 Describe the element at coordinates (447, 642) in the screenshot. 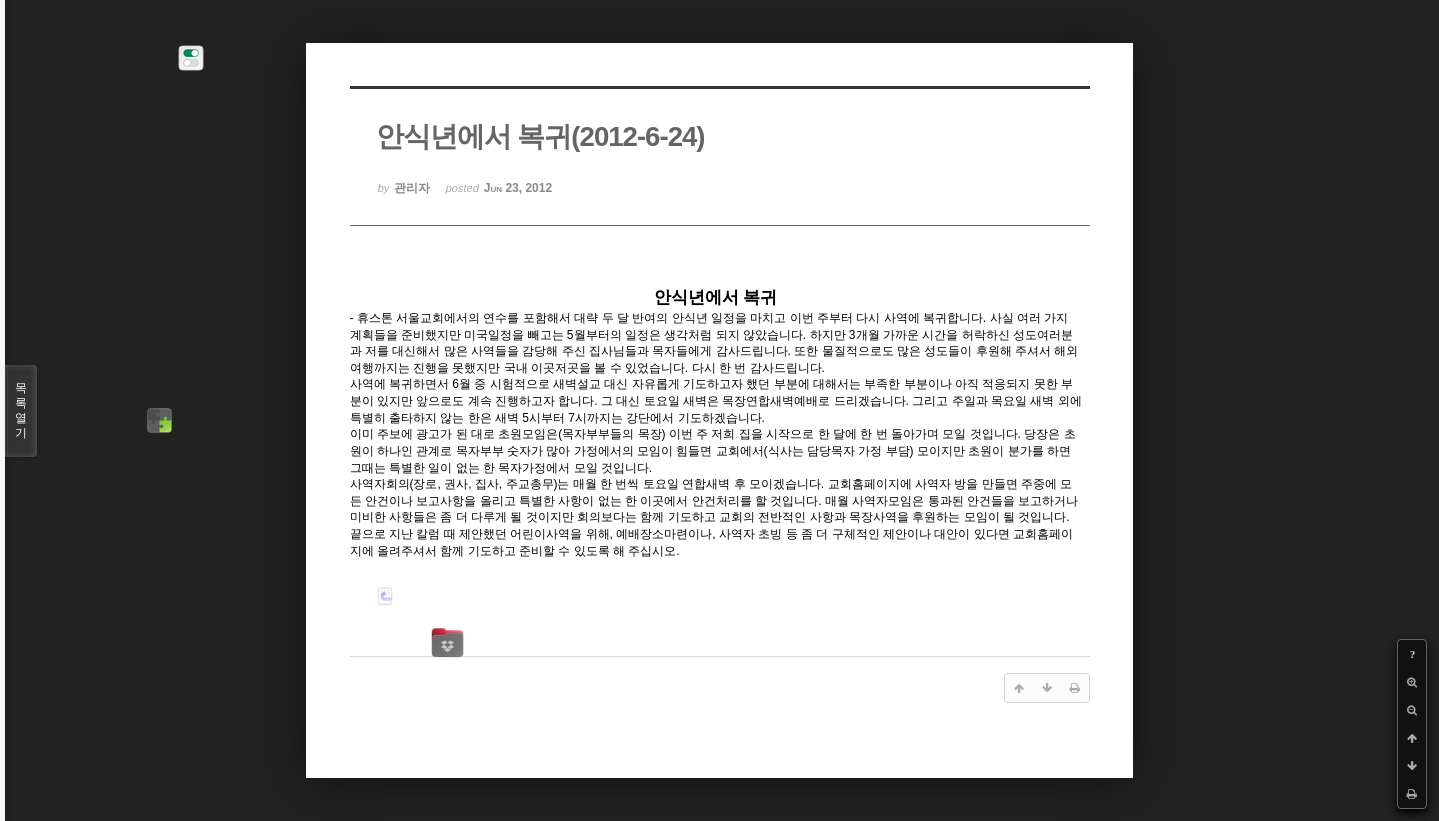

I see `open your dropbox folder` at that location.